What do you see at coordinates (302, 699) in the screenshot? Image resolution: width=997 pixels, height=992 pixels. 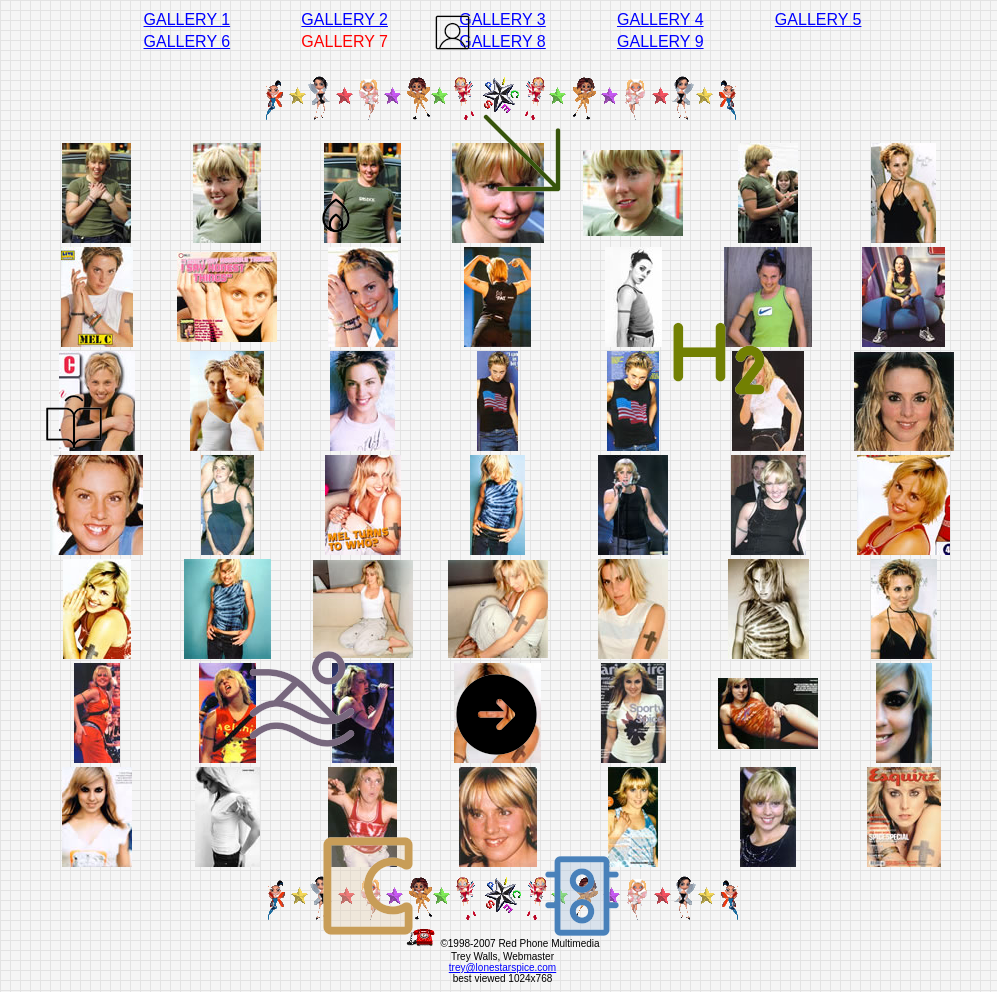 I see `access swimming or aquatic activities` at bounding box center [302, 699].